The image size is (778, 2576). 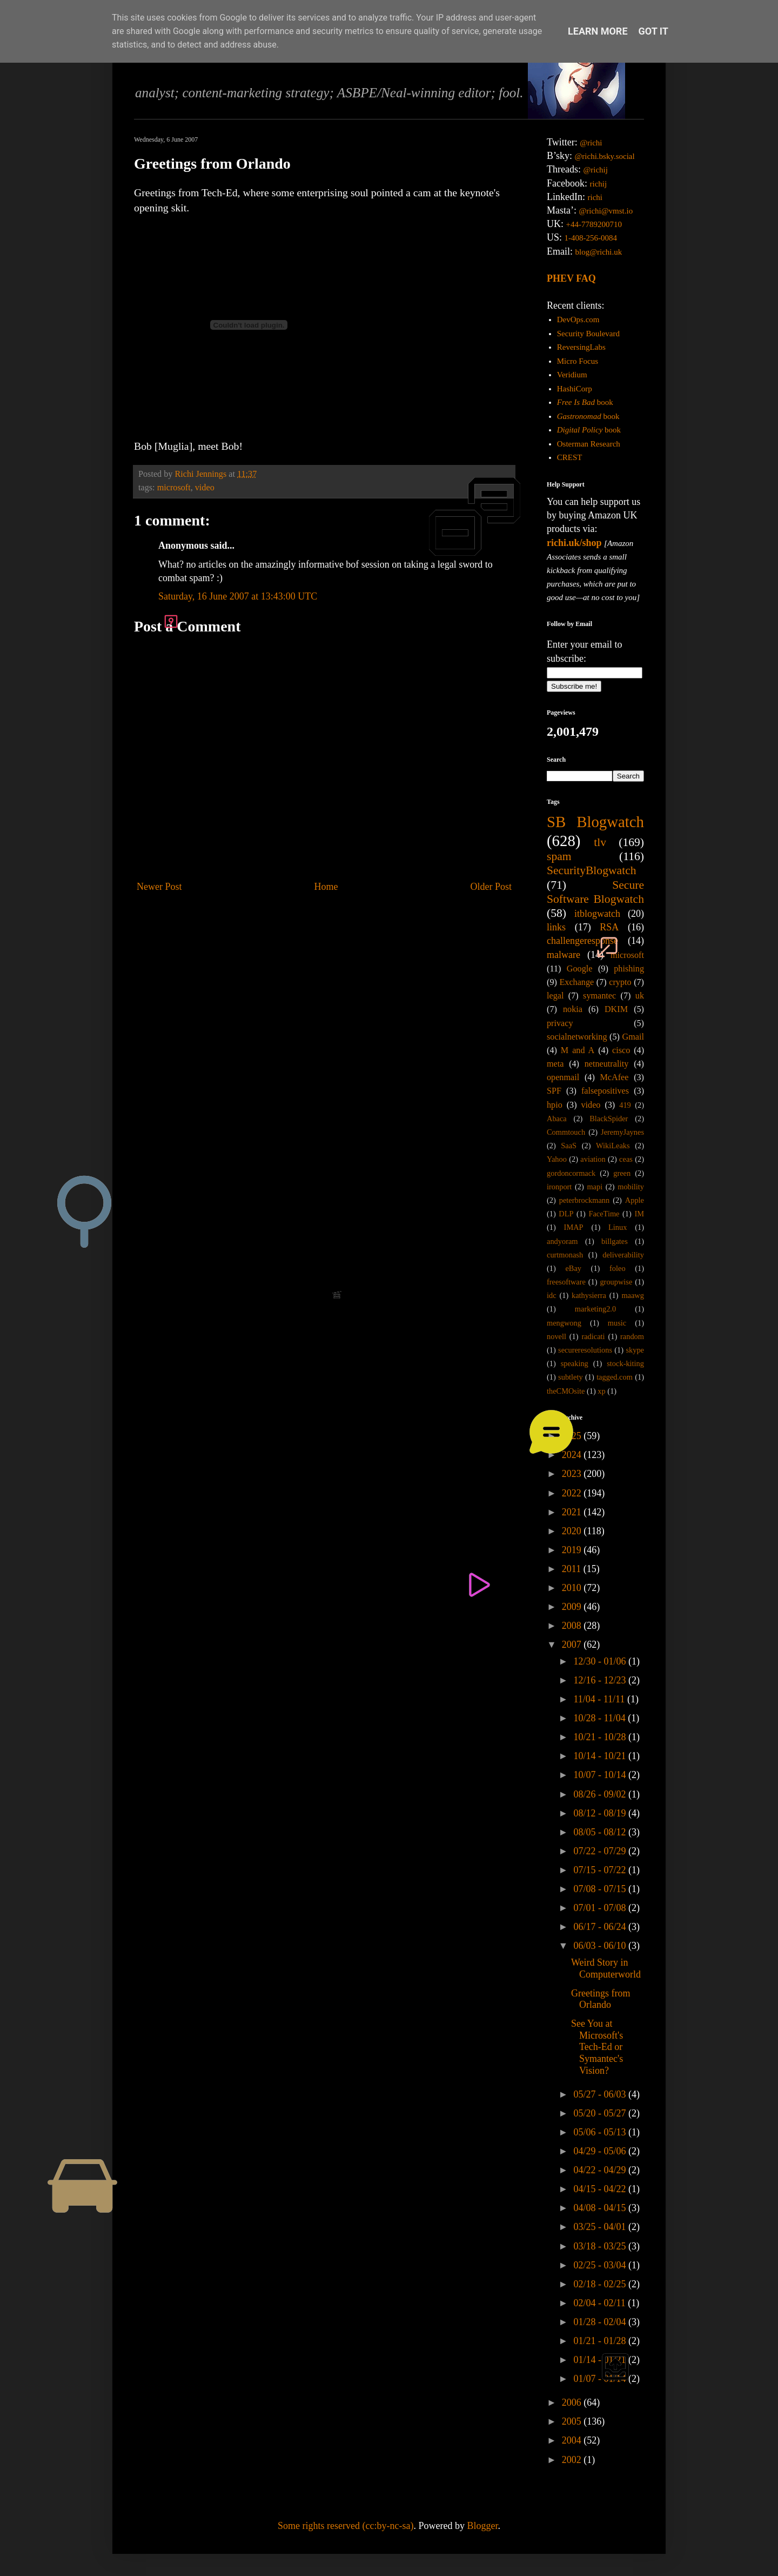 I want to click on select number nine, so click(x=171, y=621).